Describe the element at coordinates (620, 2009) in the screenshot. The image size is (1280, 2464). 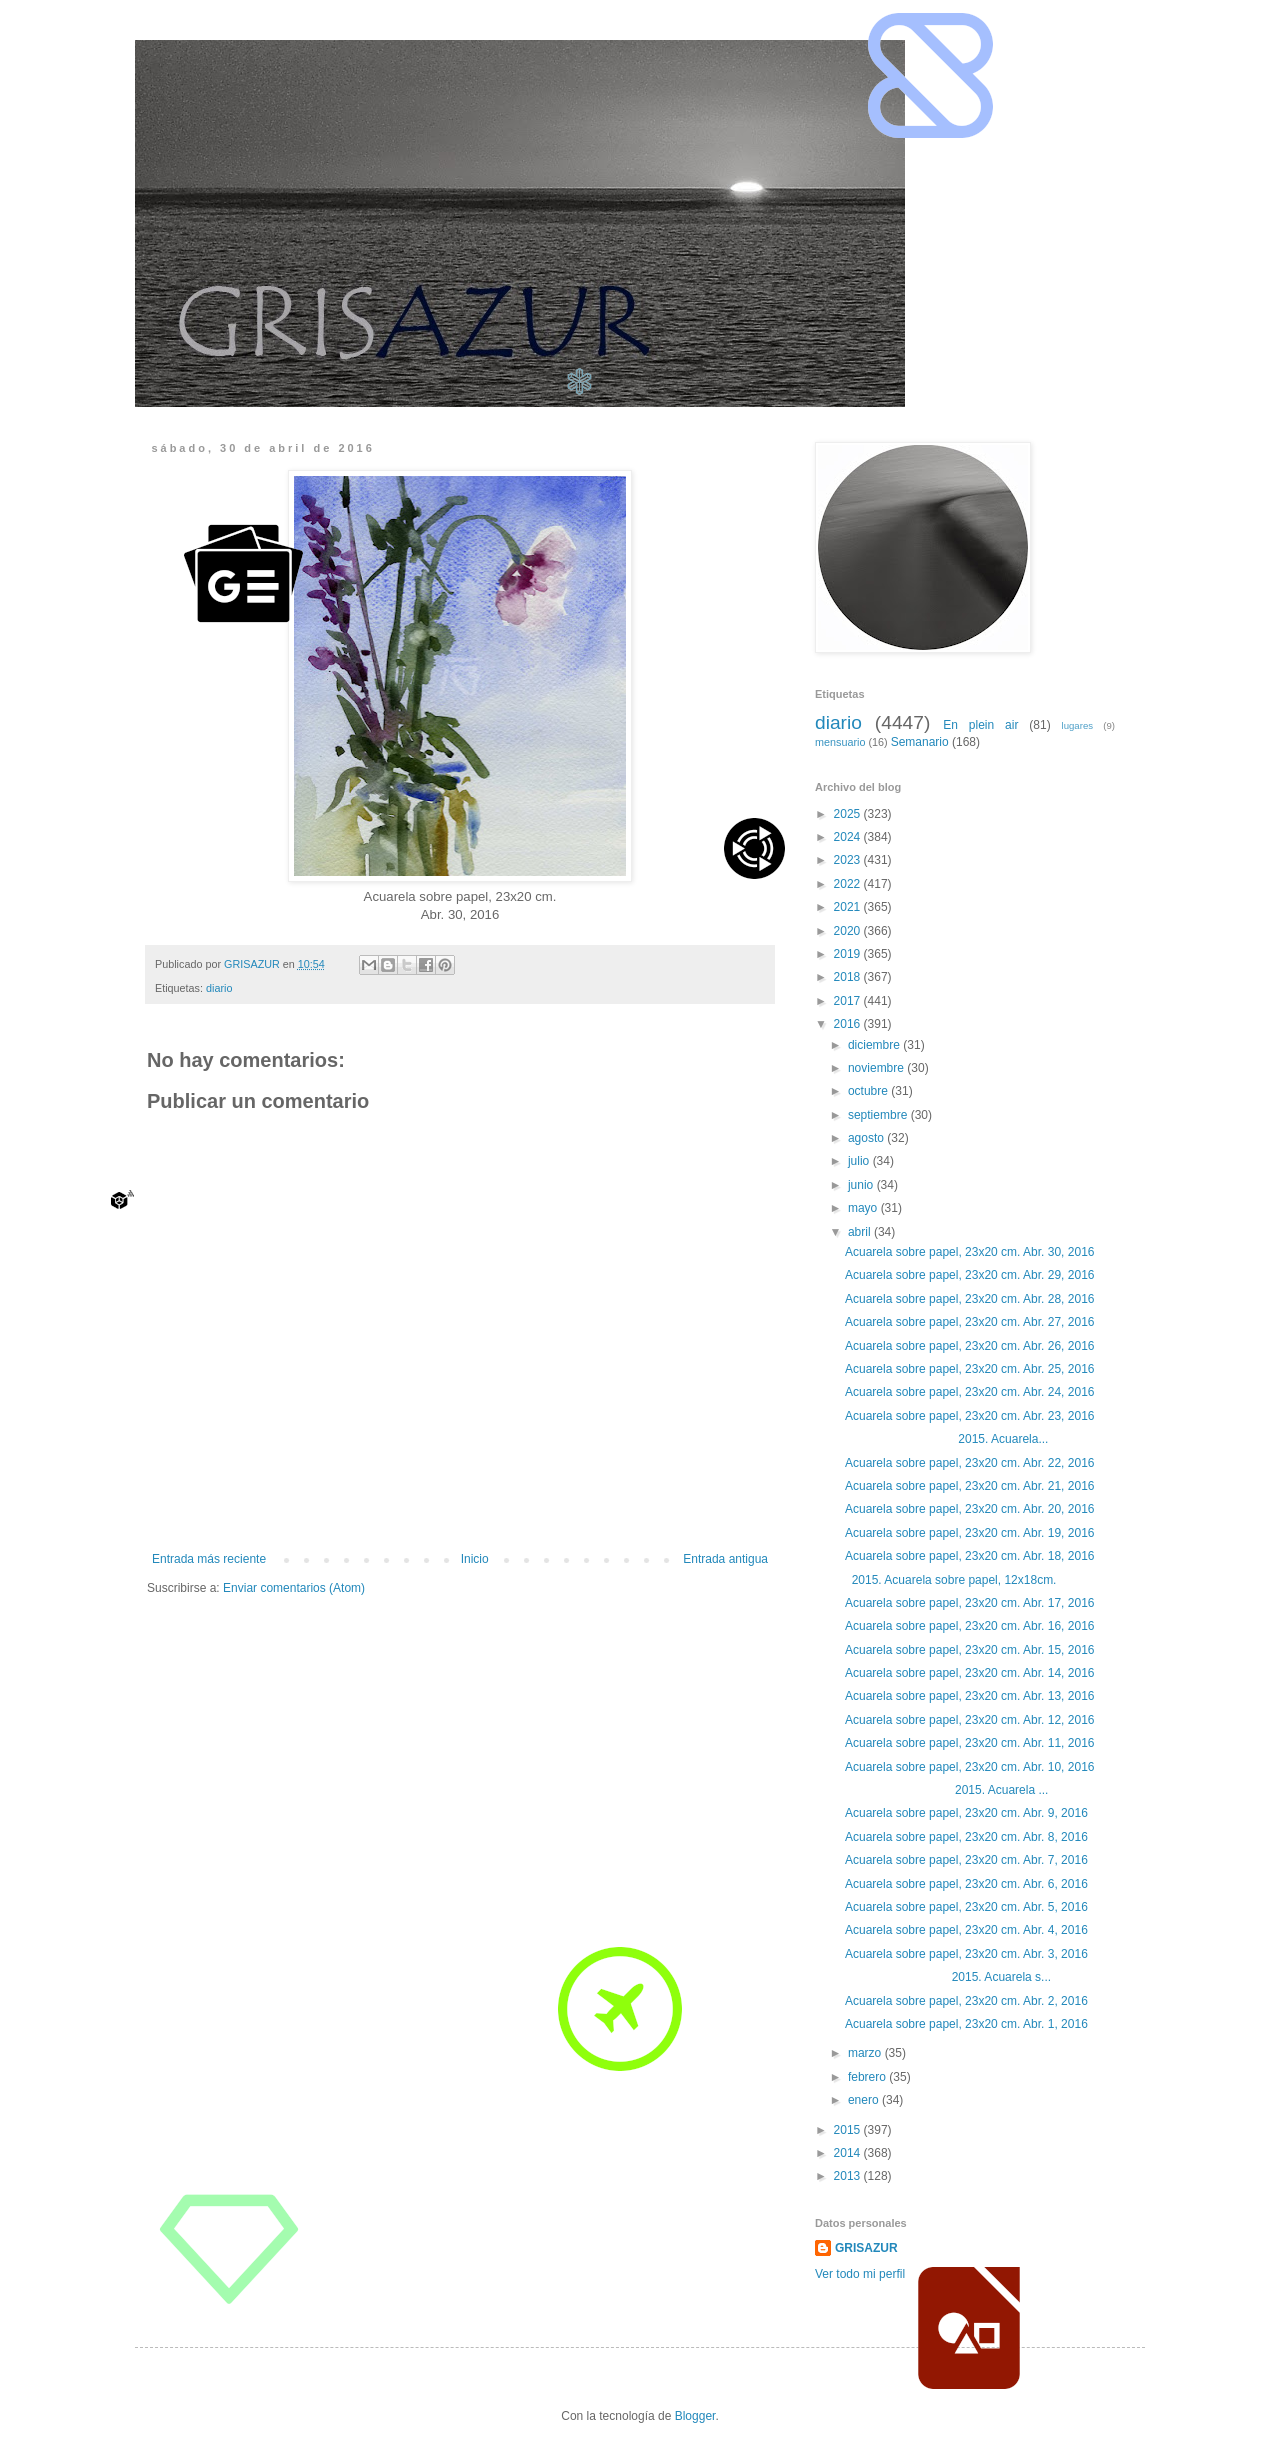
I see `cockpit server management application logo` at that location.